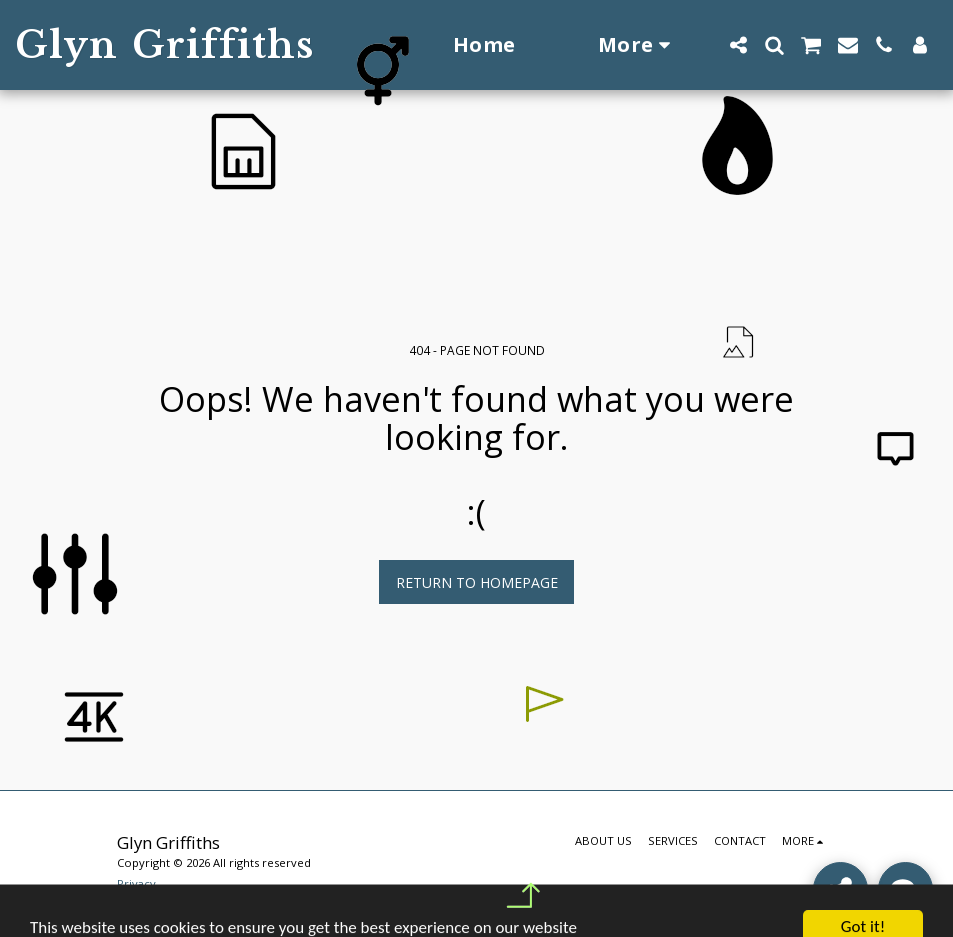 The height and width of the screenshot is (937, 953). Describe the element at coordinates (380, 69) in the screenshot. I see `indicates intersex gender identity option` at that location.